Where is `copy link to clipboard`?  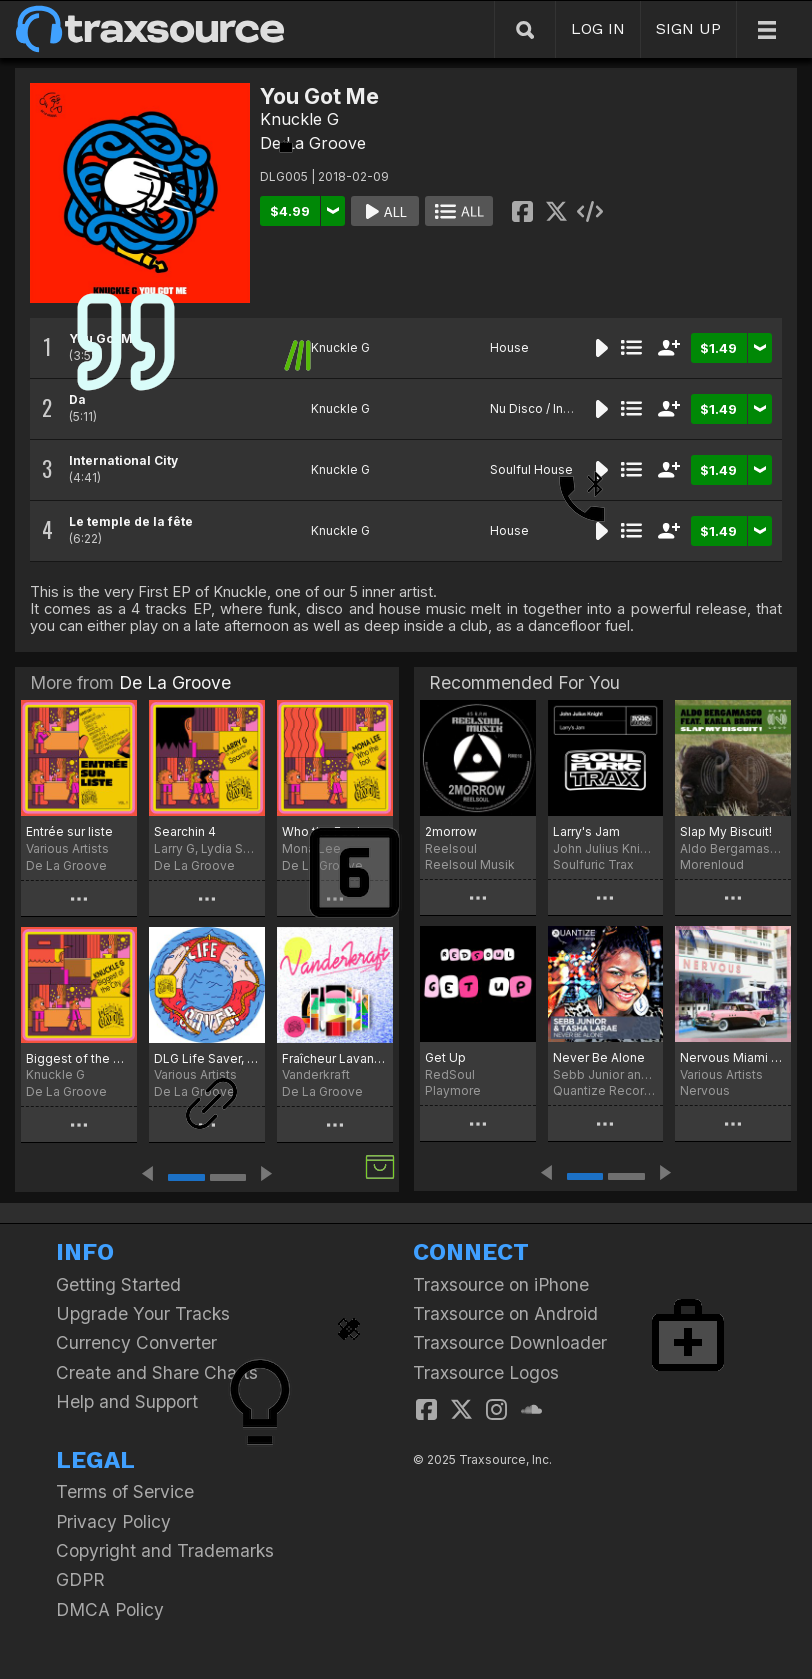
copy link to clipboard is located at coordinates (211, 1103).